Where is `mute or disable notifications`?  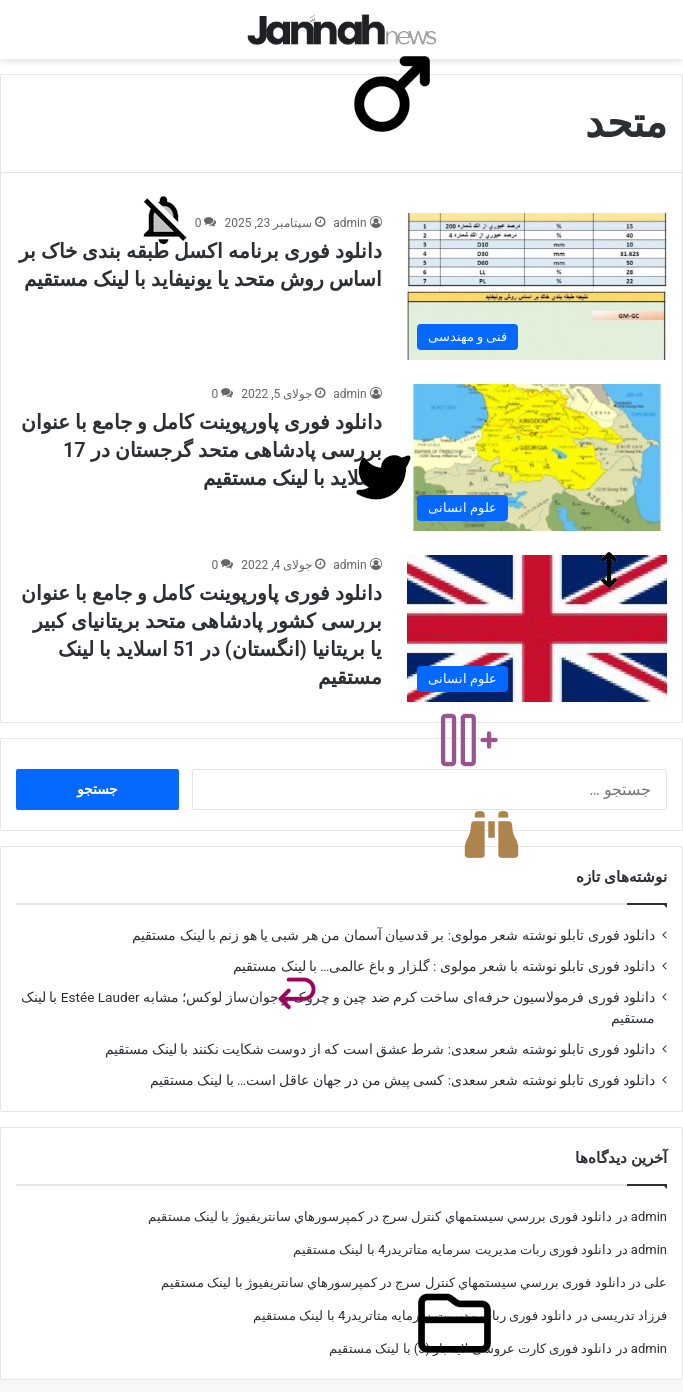
mute or disable notifications is located at coordinates (163, 219).